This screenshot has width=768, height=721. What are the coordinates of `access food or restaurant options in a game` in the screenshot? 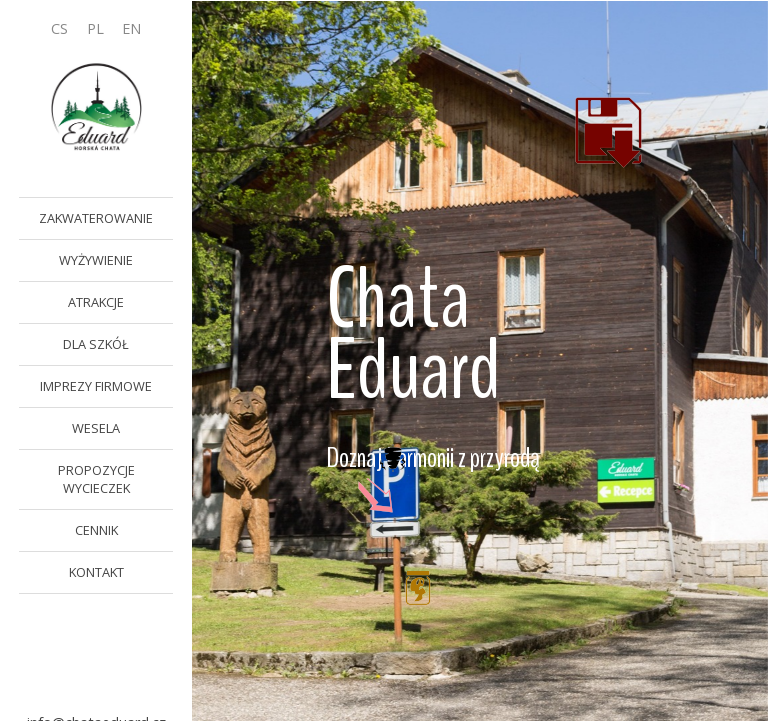 It's located at (393, 458).